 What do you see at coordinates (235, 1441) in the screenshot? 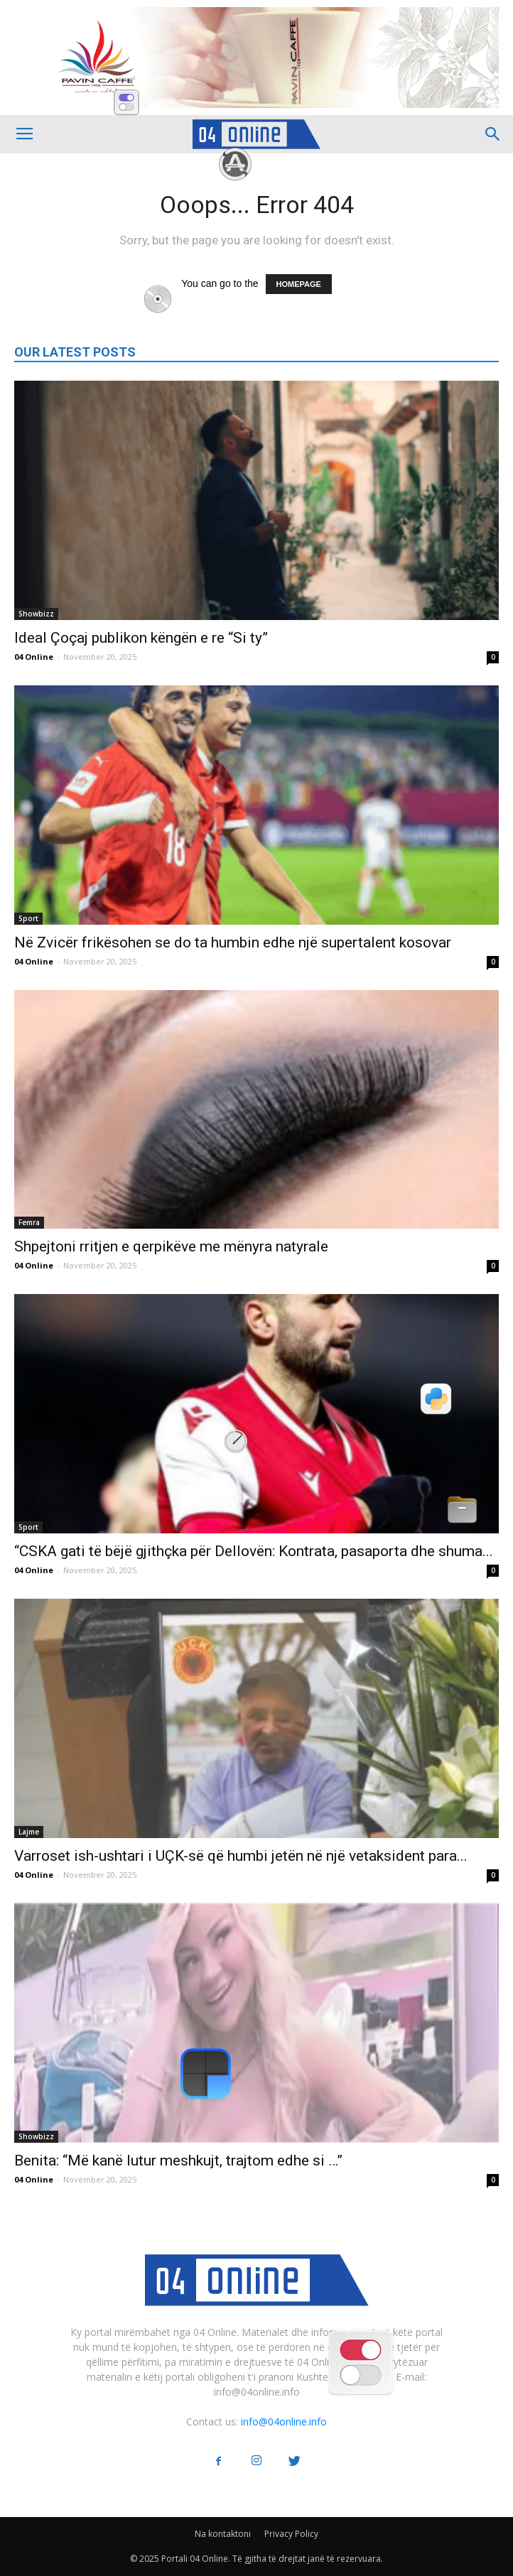
I see `open sysprof system profiler application` at bounding box center [235, 1441].